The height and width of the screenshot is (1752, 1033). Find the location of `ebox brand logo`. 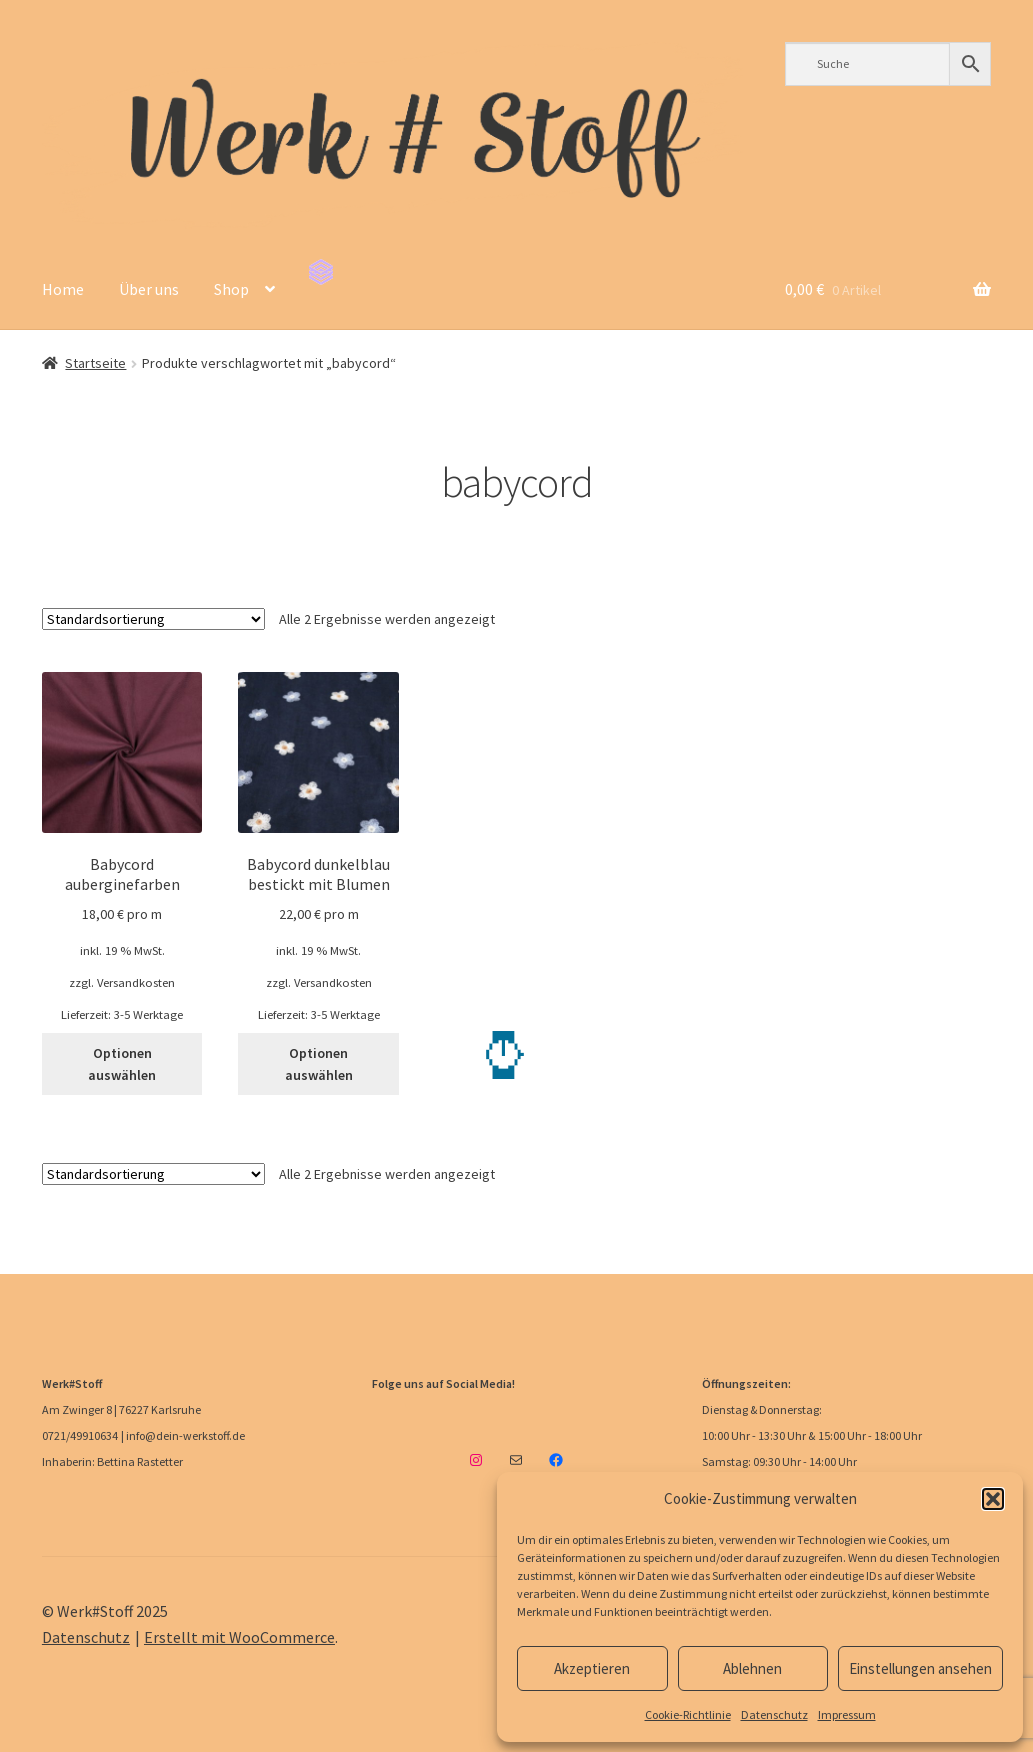

ebox brand logo is located at coordinates (321, 272).